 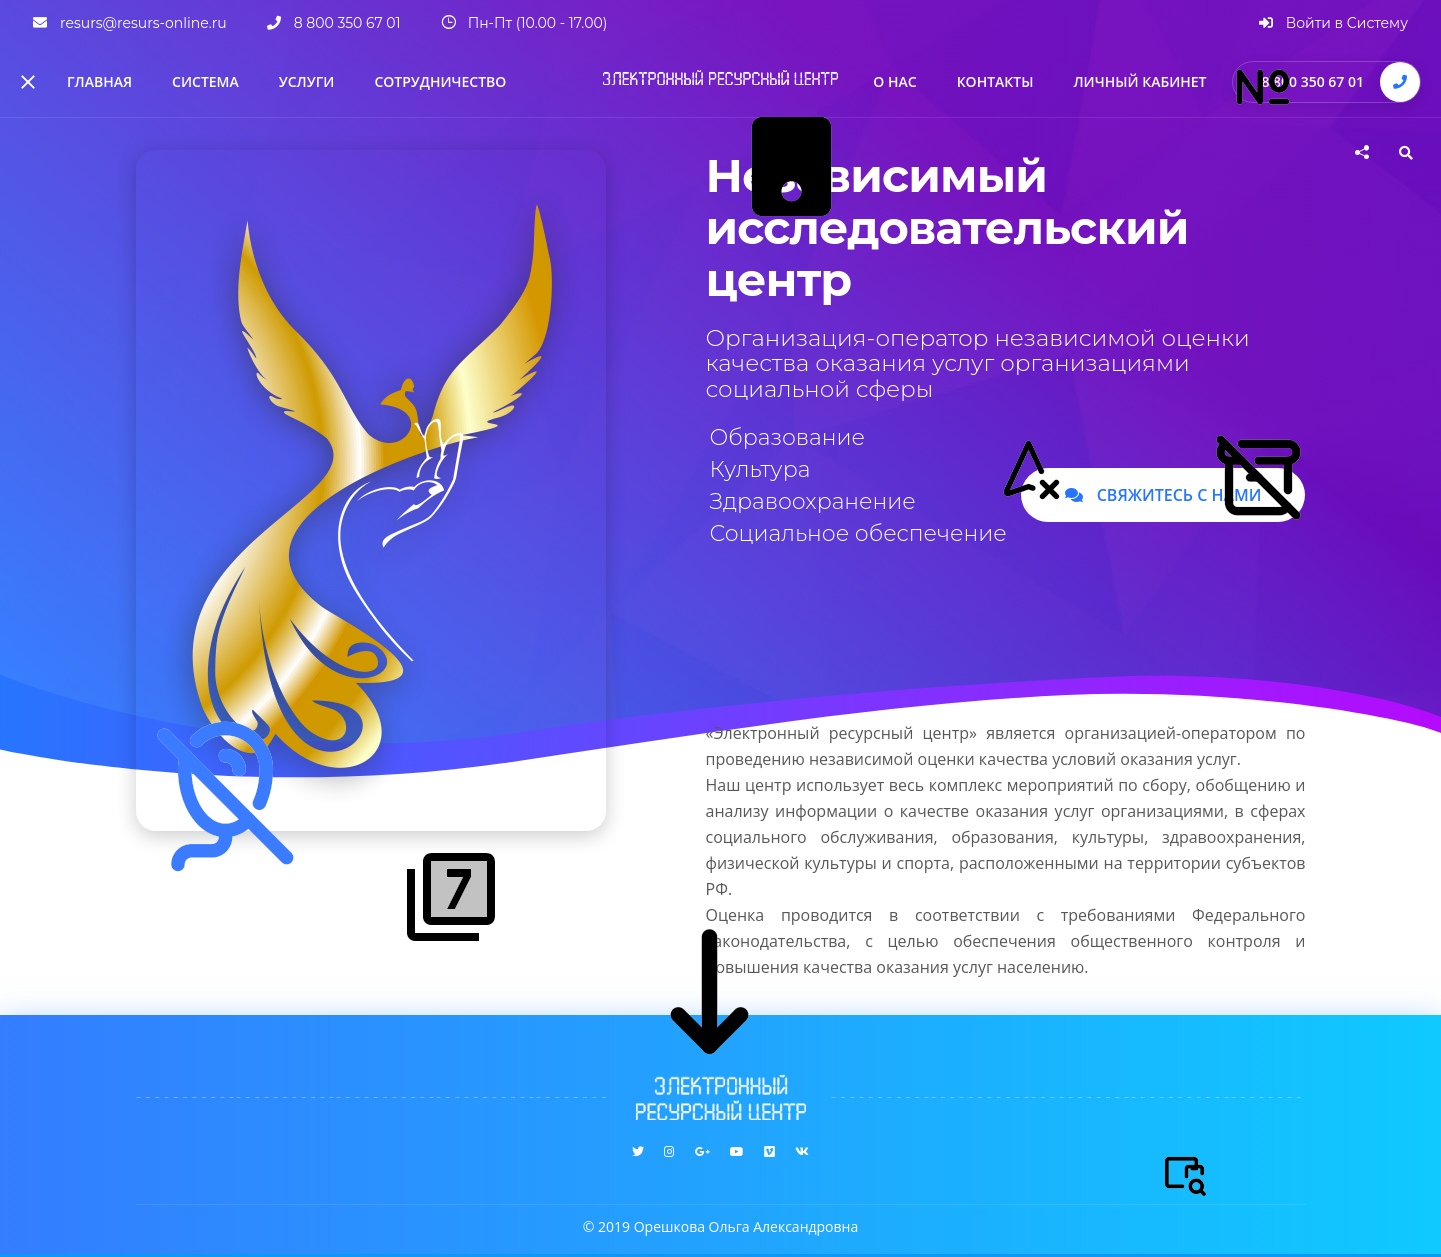 What do you see at coordinates (709, 991) in the screenshot?
I see `scroll down or view more content below` at bounding box center [709, 991].